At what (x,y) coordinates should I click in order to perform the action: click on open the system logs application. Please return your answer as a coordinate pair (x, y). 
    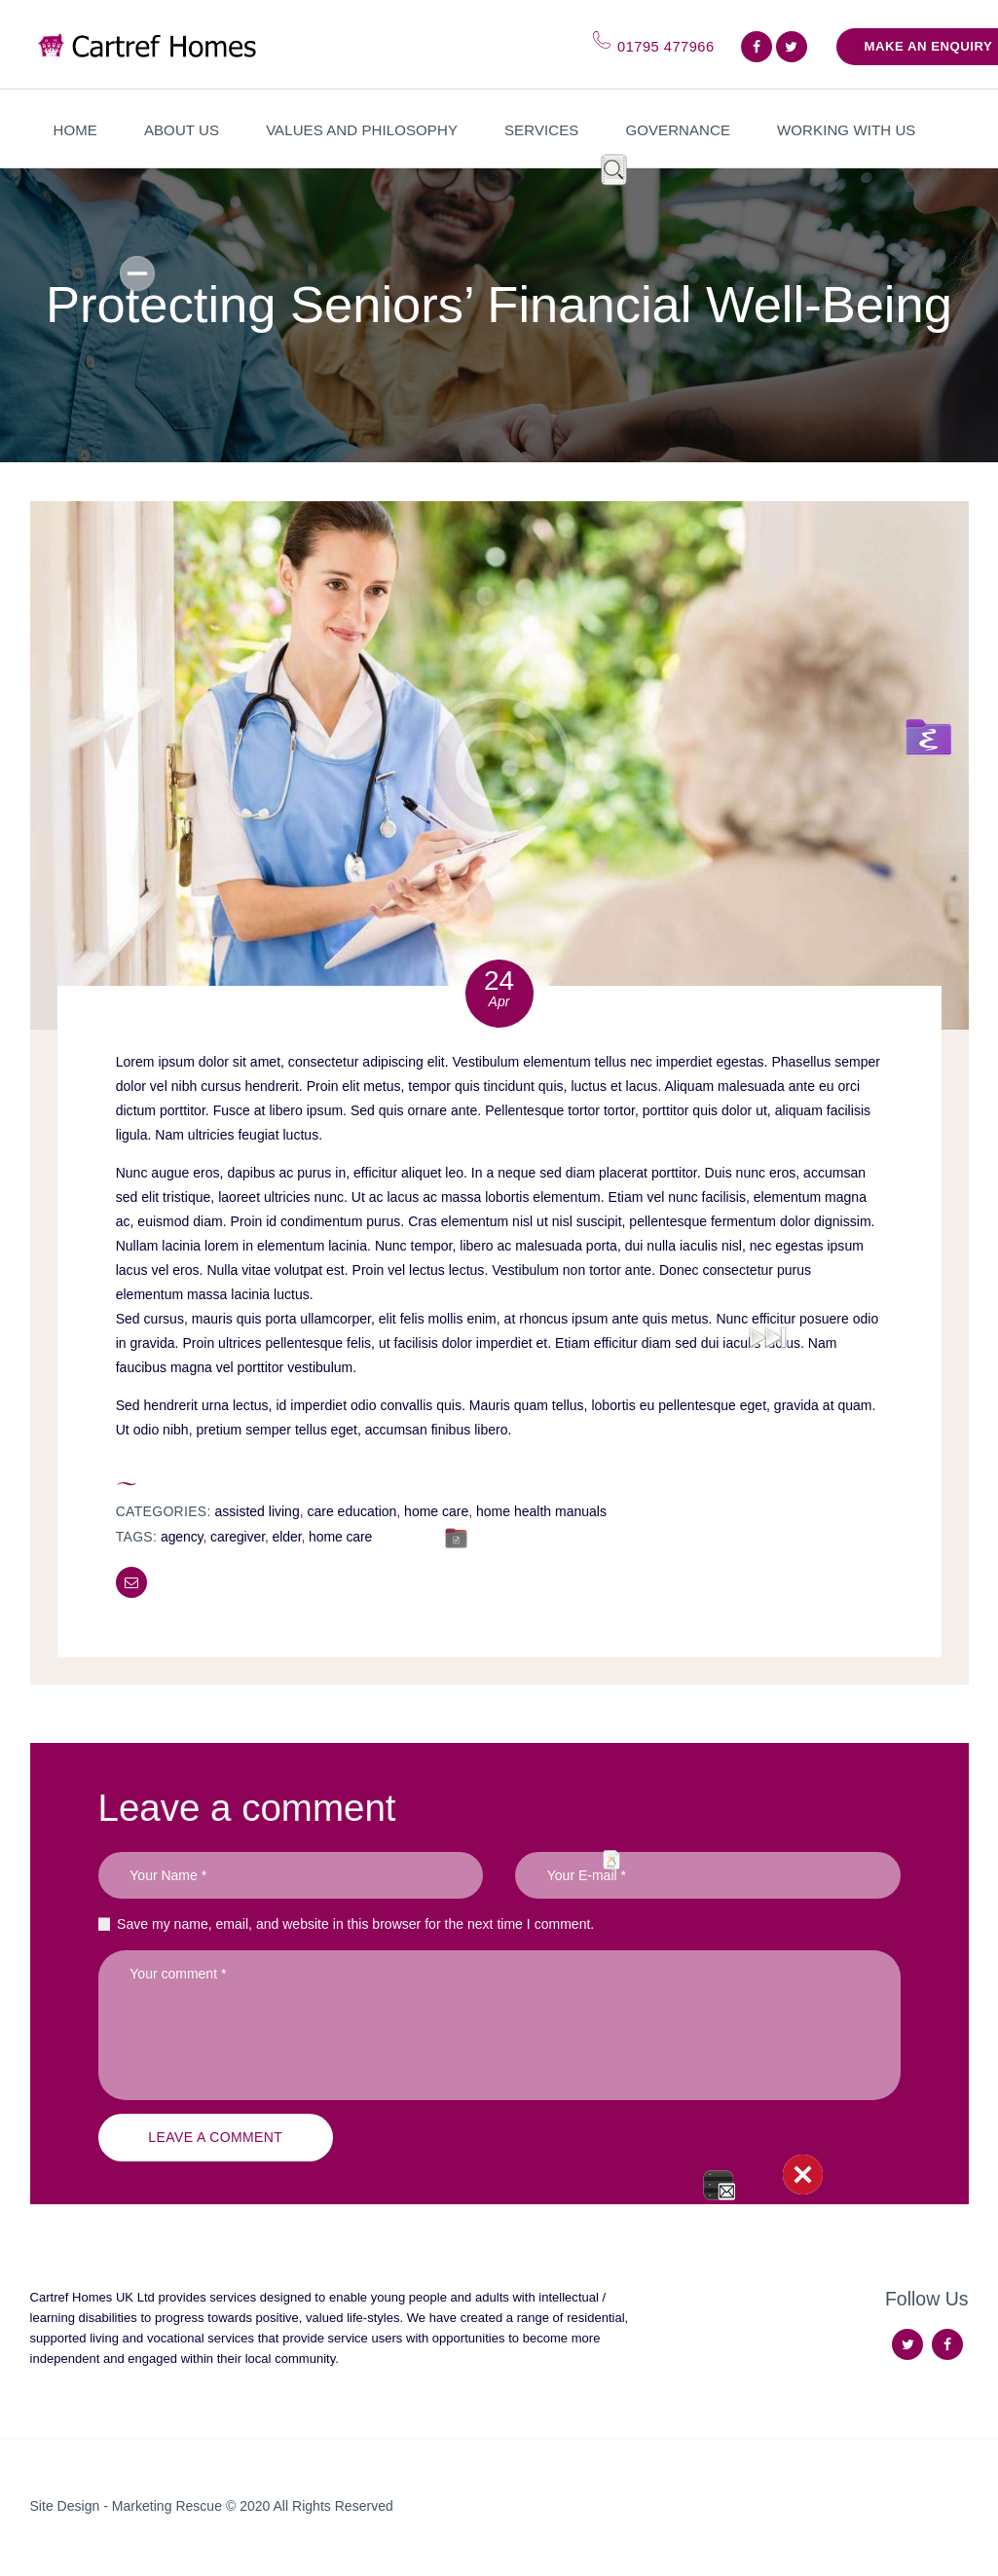
    Looking at the image, I should click on (613, 169).